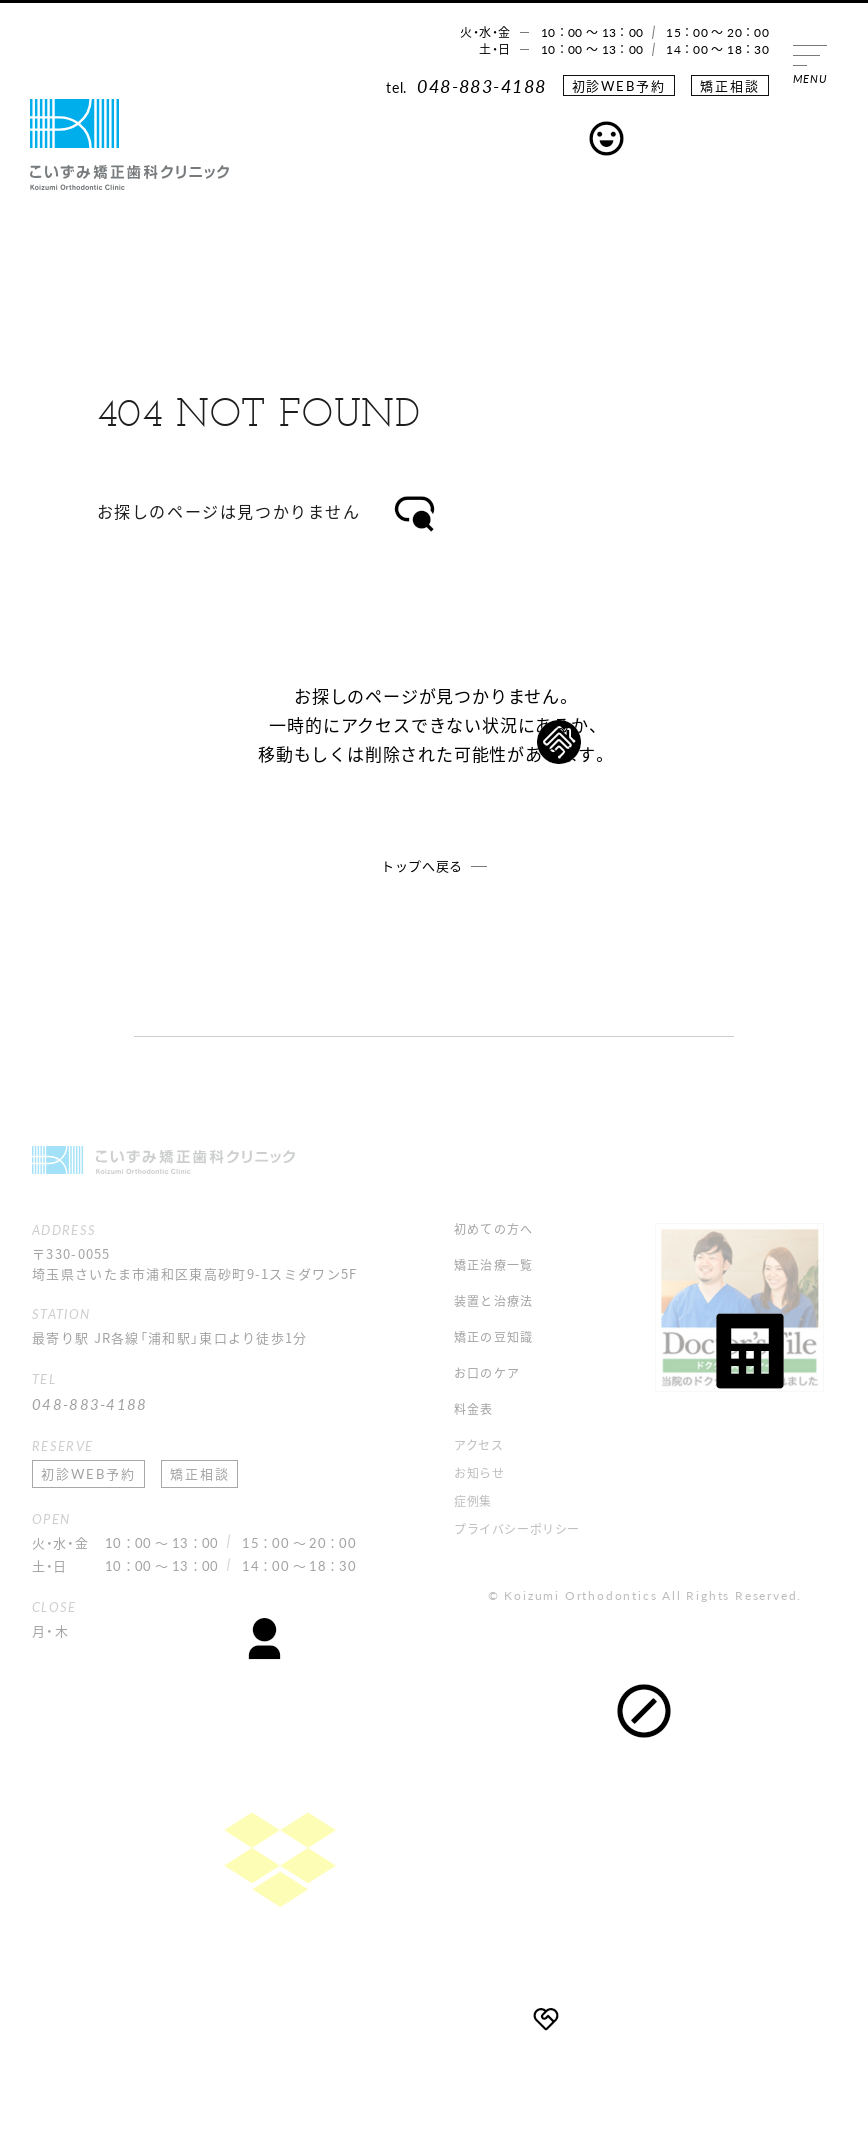 The width and height of the screenshot is (868, 2151). I want to click on open the calculator app, so click(750, 1351).